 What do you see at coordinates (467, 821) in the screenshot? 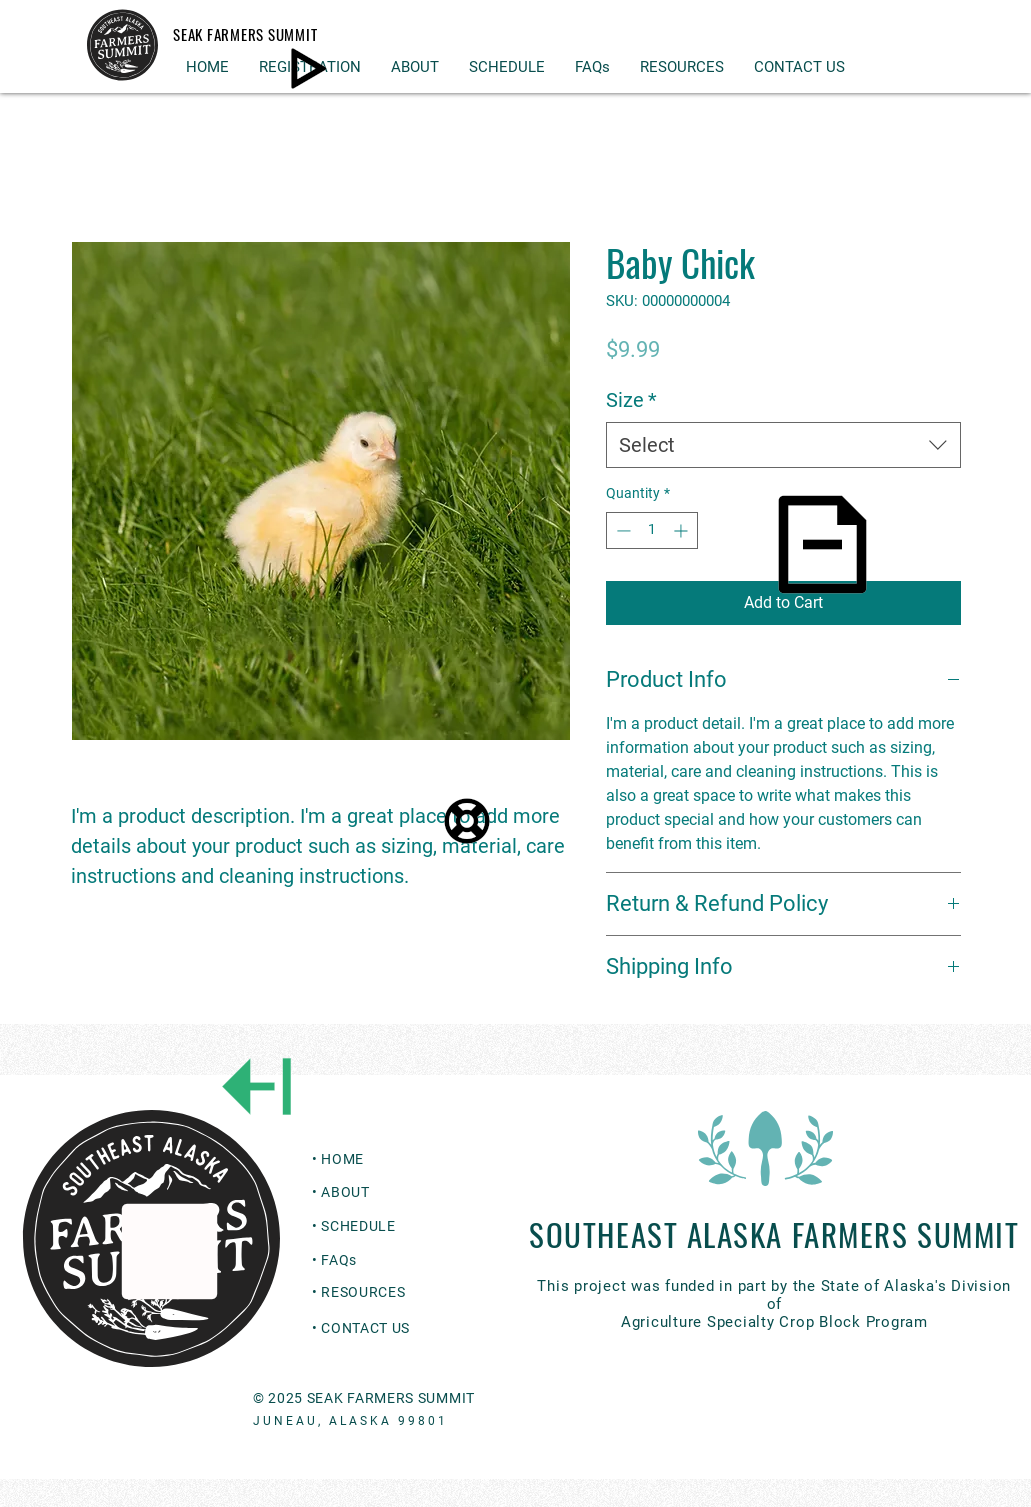
I see `access help or support center` at bounding box center [467, 821].